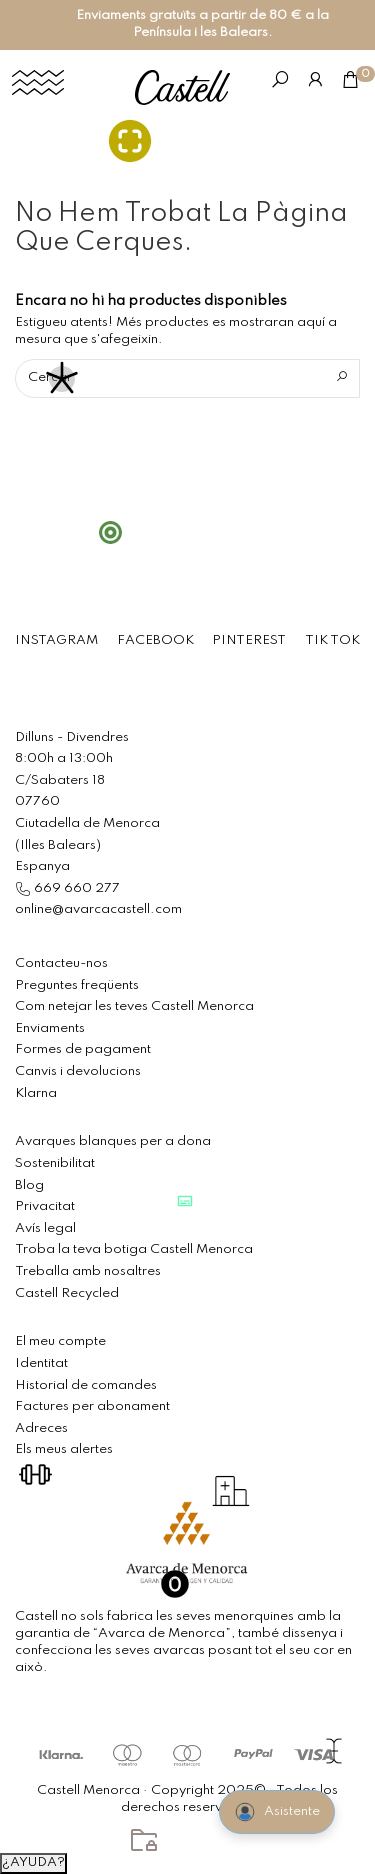 The height and width of the screenshot is (1874, 375). I want to click on enable or disable subtitles, so click(185, 1201).